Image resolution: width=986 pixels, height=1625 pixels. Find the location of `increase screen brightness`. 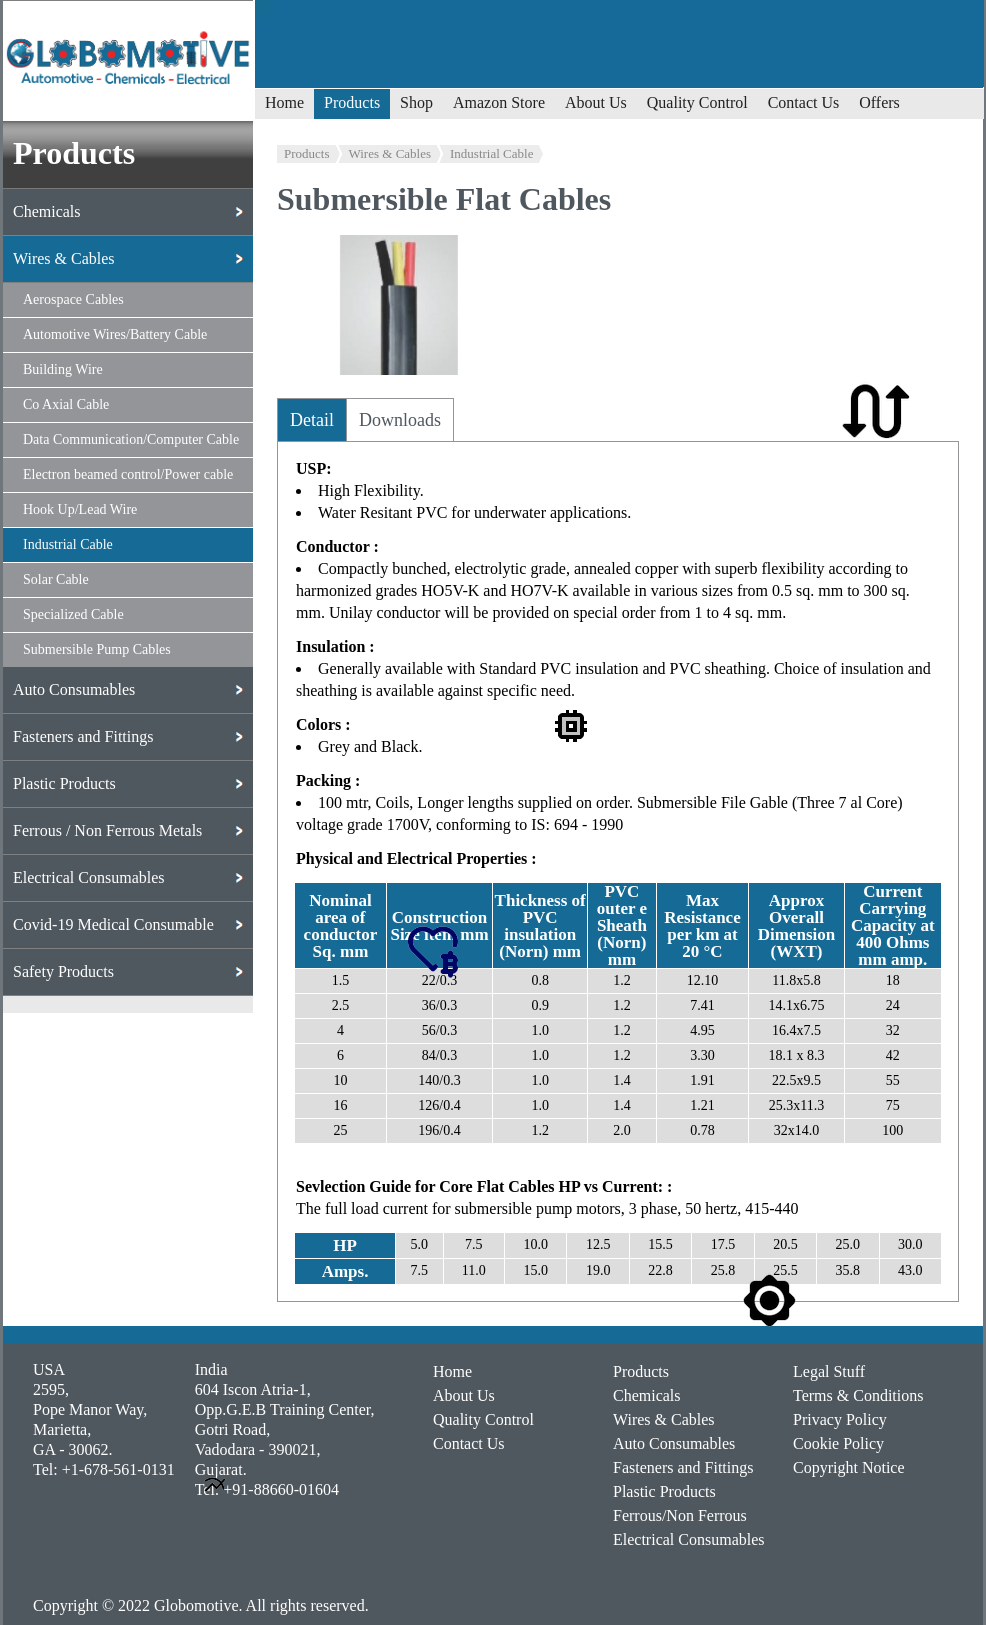

increase screen brightness is located at coordinates (769, 1300).